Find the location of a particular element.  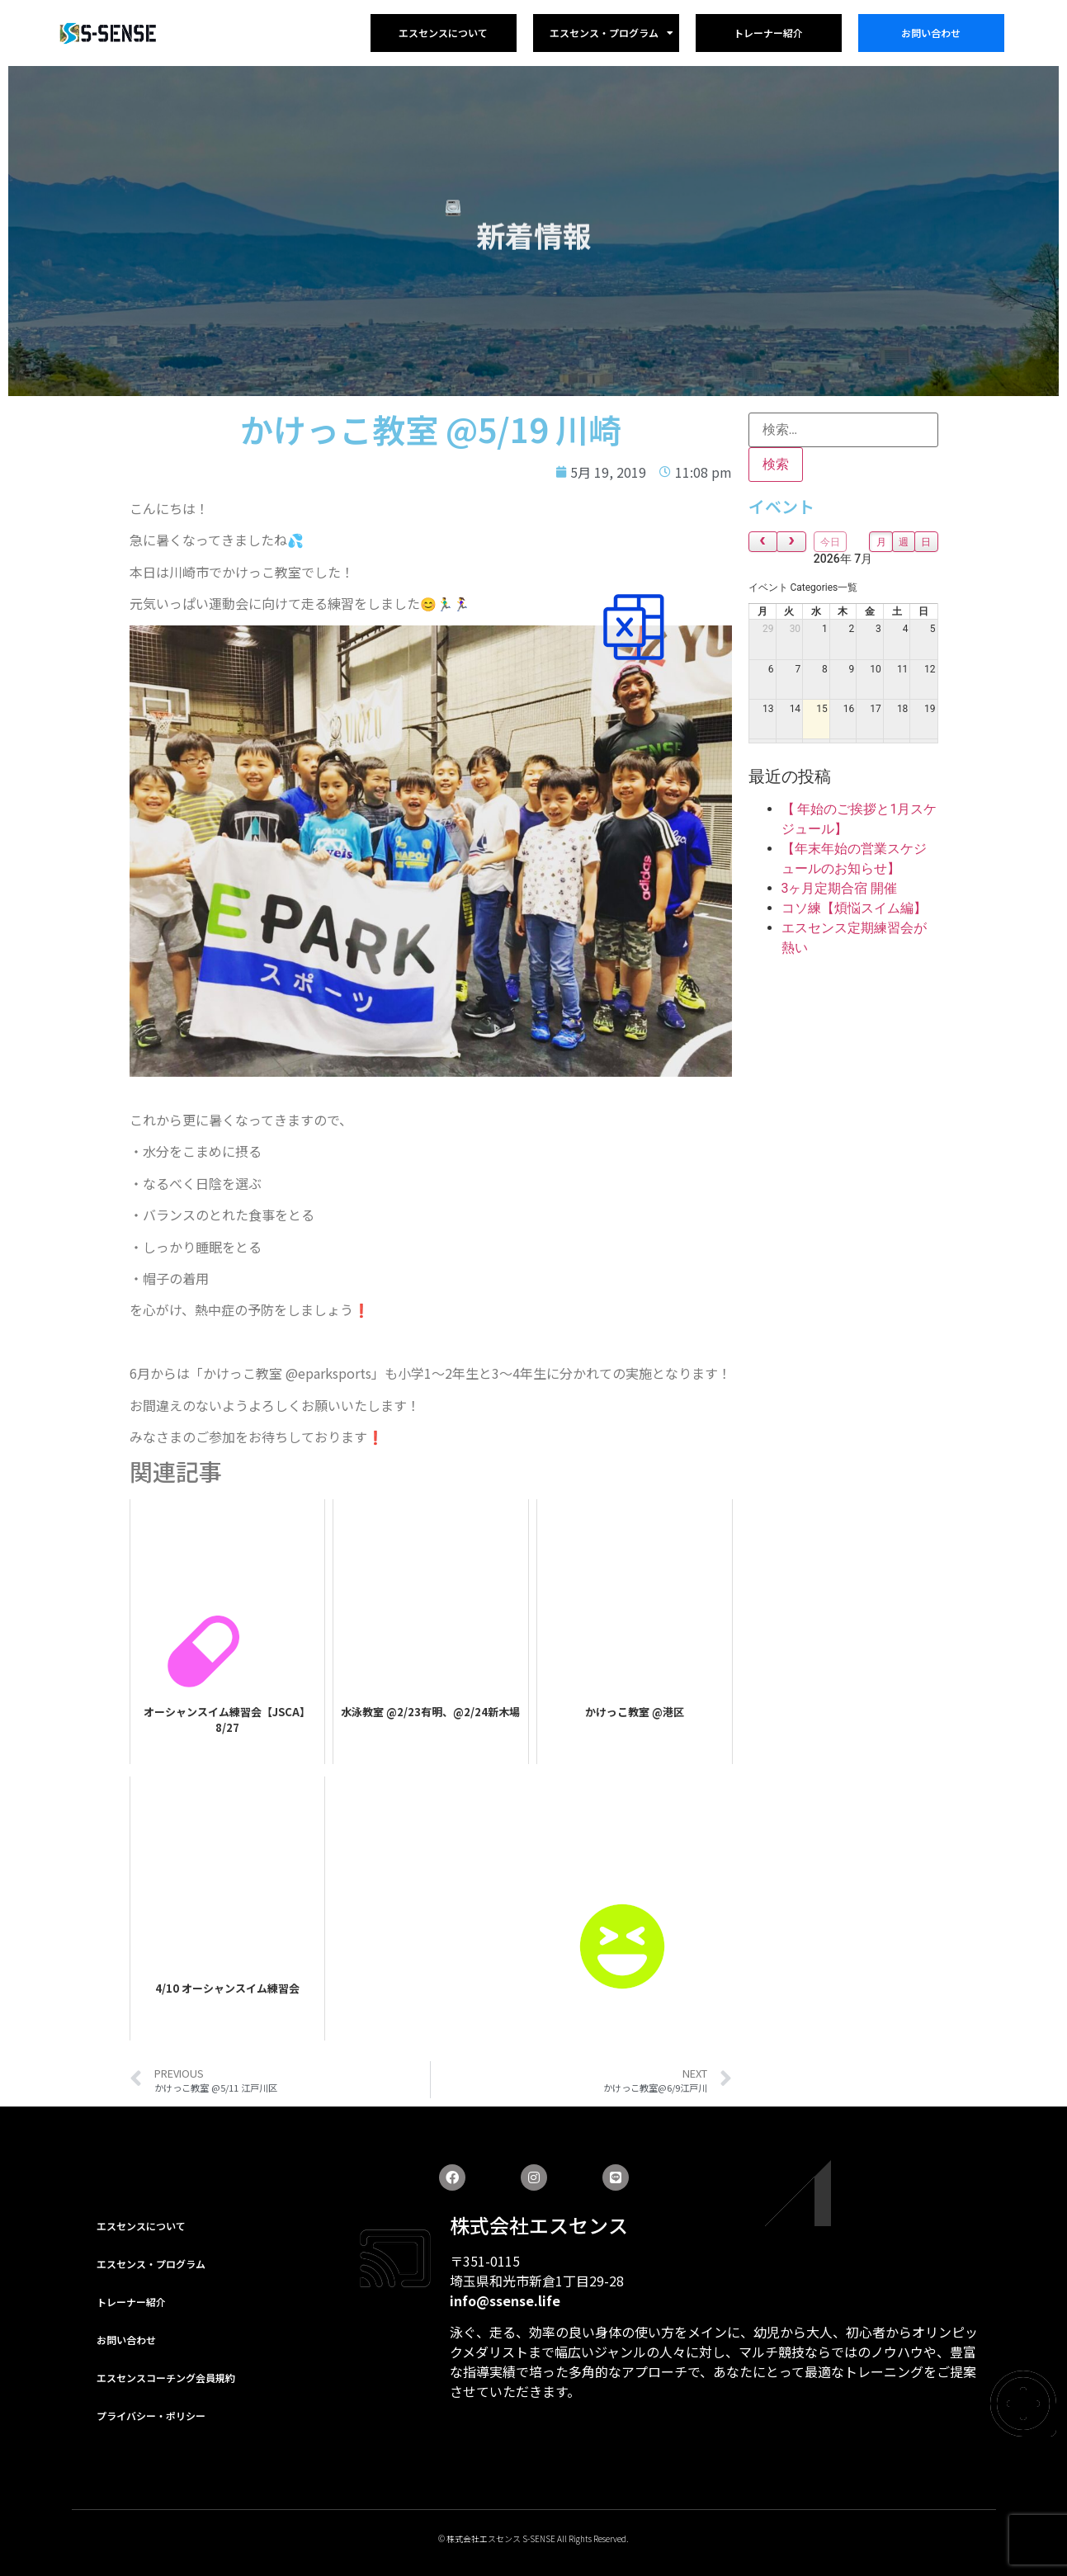

access local hard drive storage is located at coordinates (453, 208).